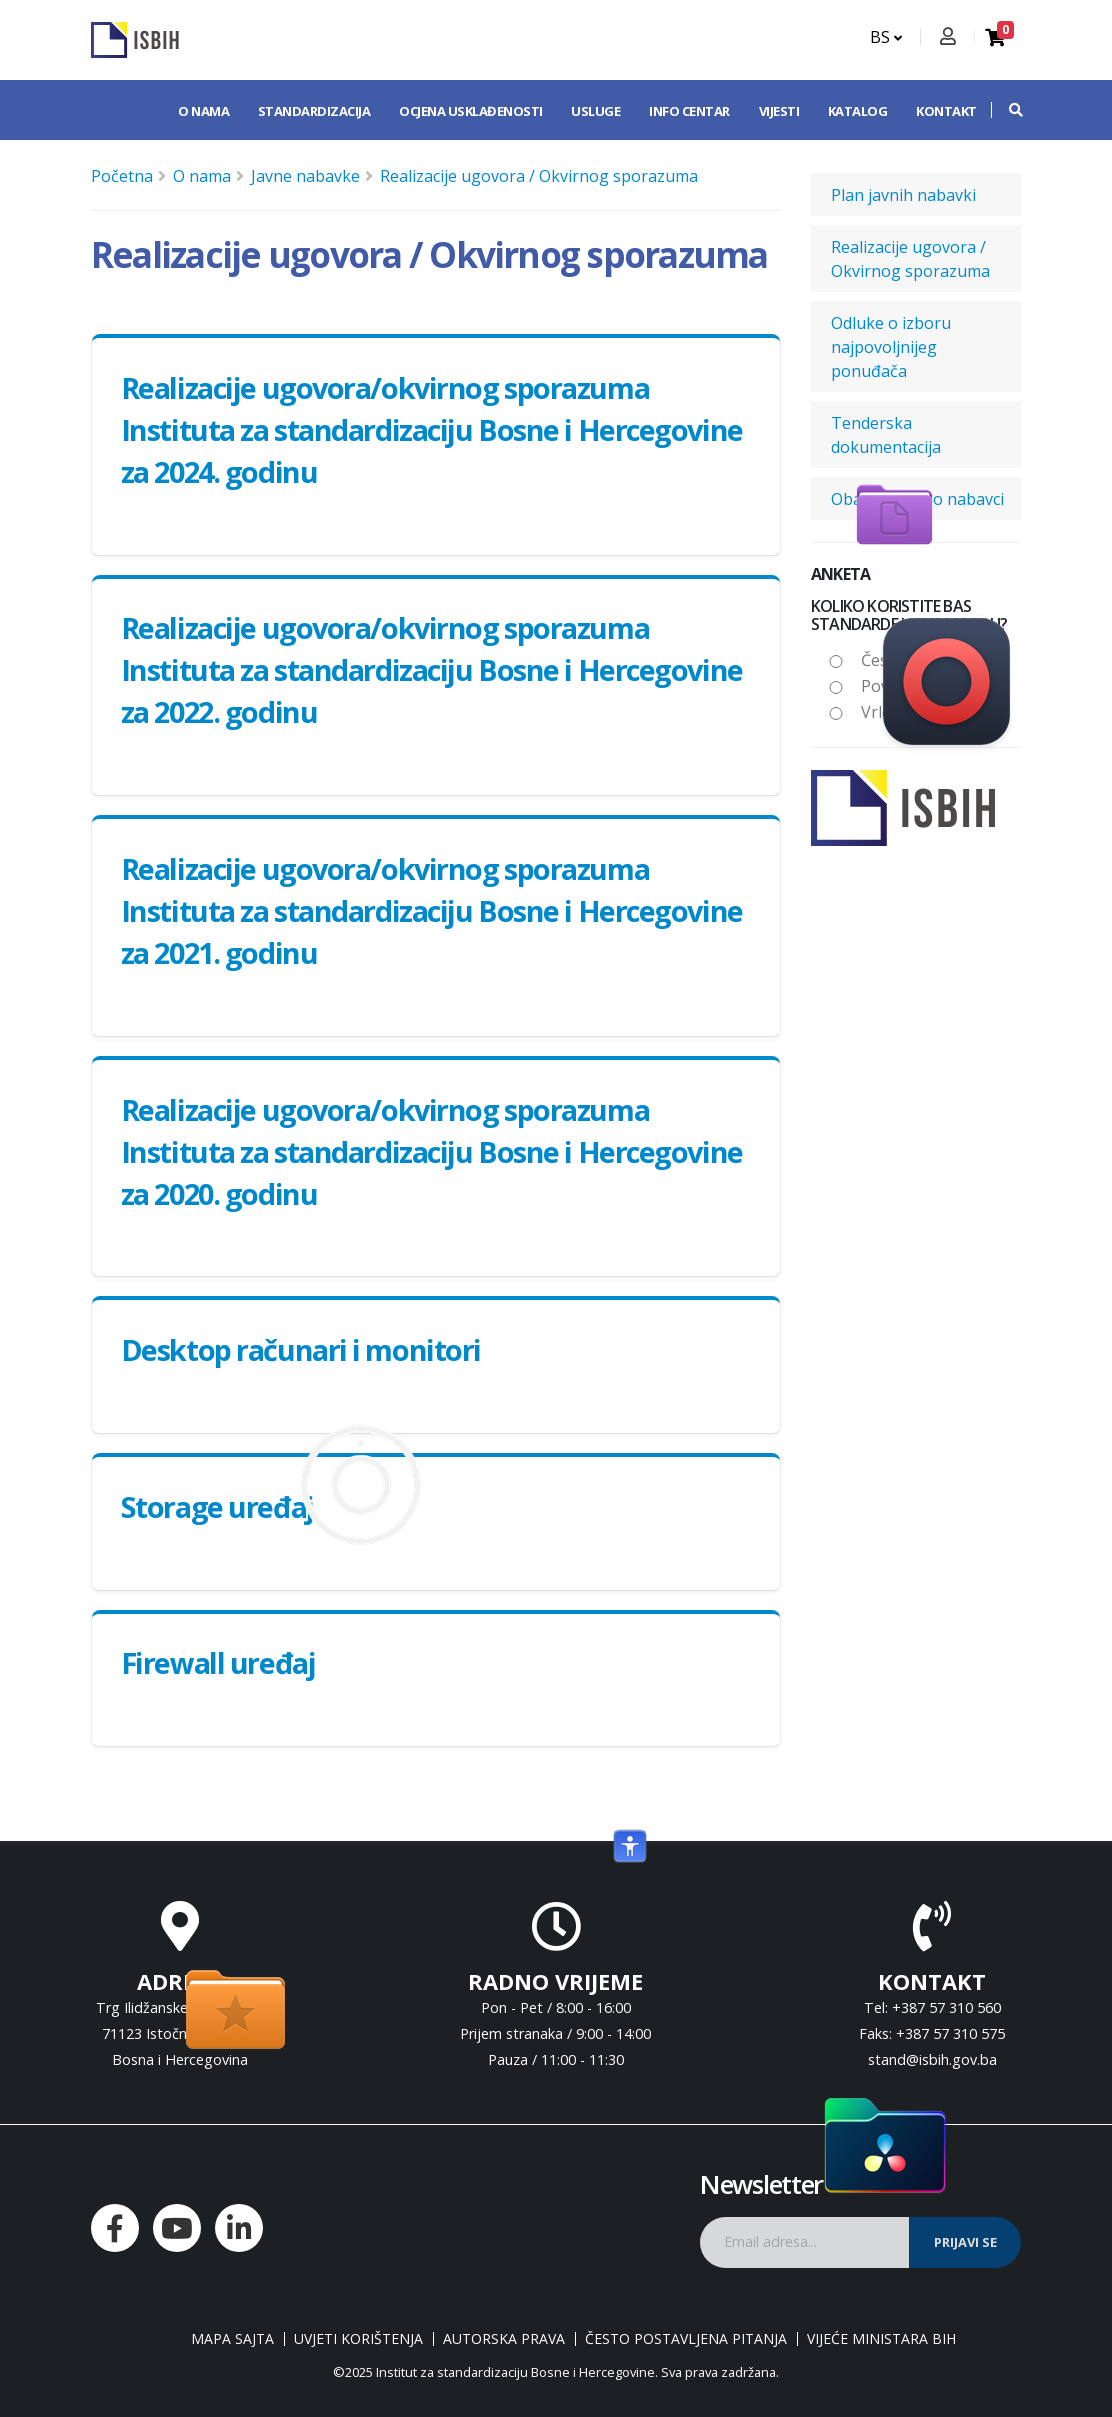  I want to click on indicates camera is currently active, so click(361, 1485).